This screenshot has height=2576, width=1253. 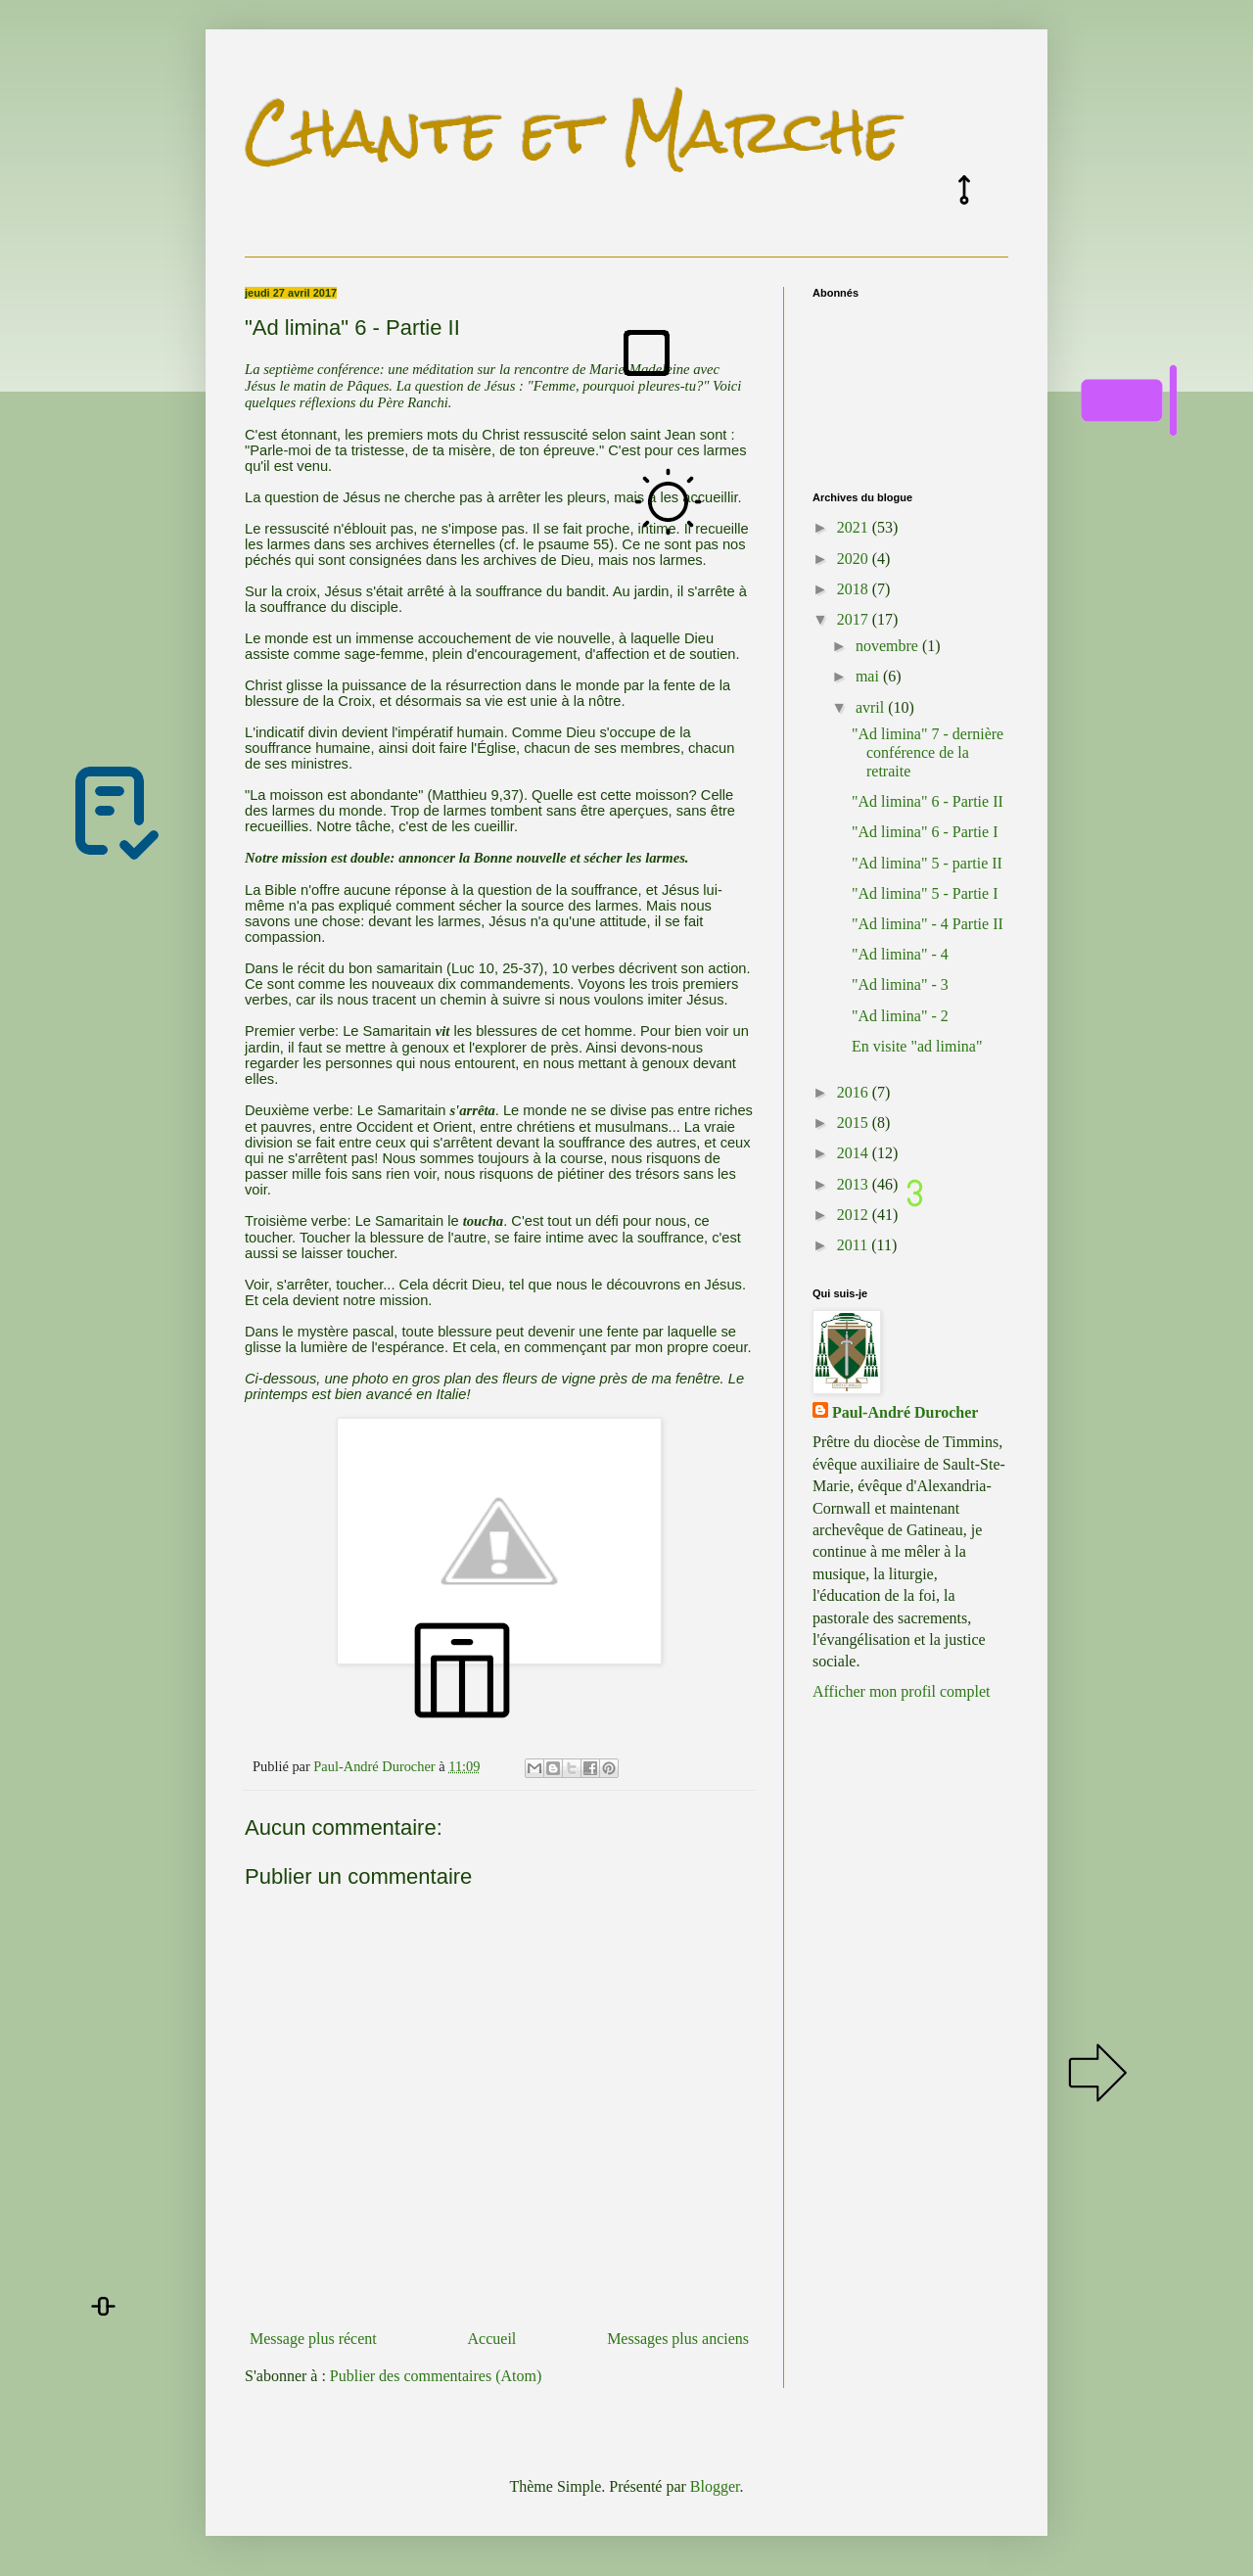 What do you see at coordinates (646, 352) in the screenshot?
I see `select or crop a square area` at bounding box center [646, 352].